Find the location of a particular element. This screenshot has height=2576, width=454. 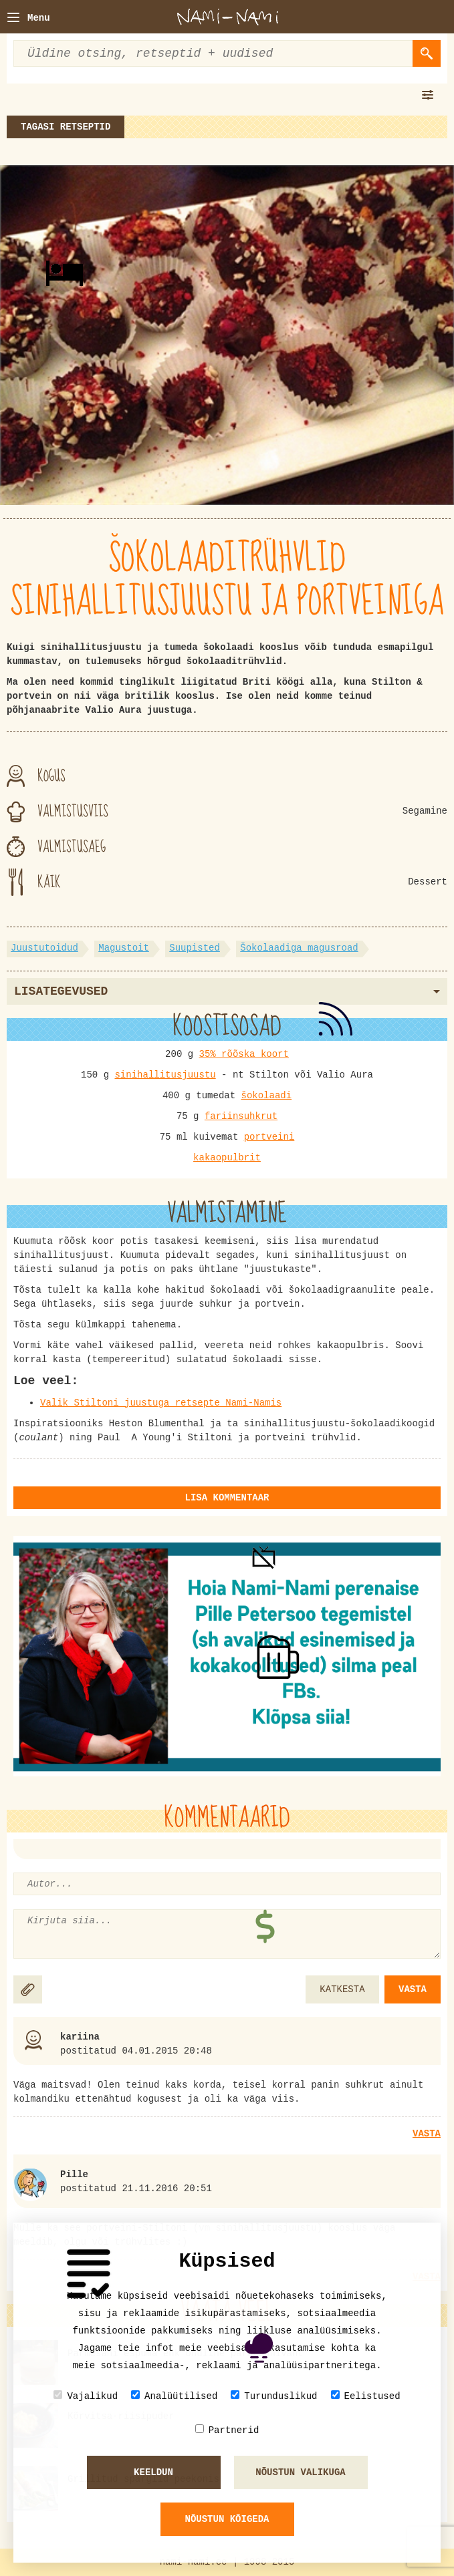

indicates foggy weather conditions is located at coordinates (259, 2348).